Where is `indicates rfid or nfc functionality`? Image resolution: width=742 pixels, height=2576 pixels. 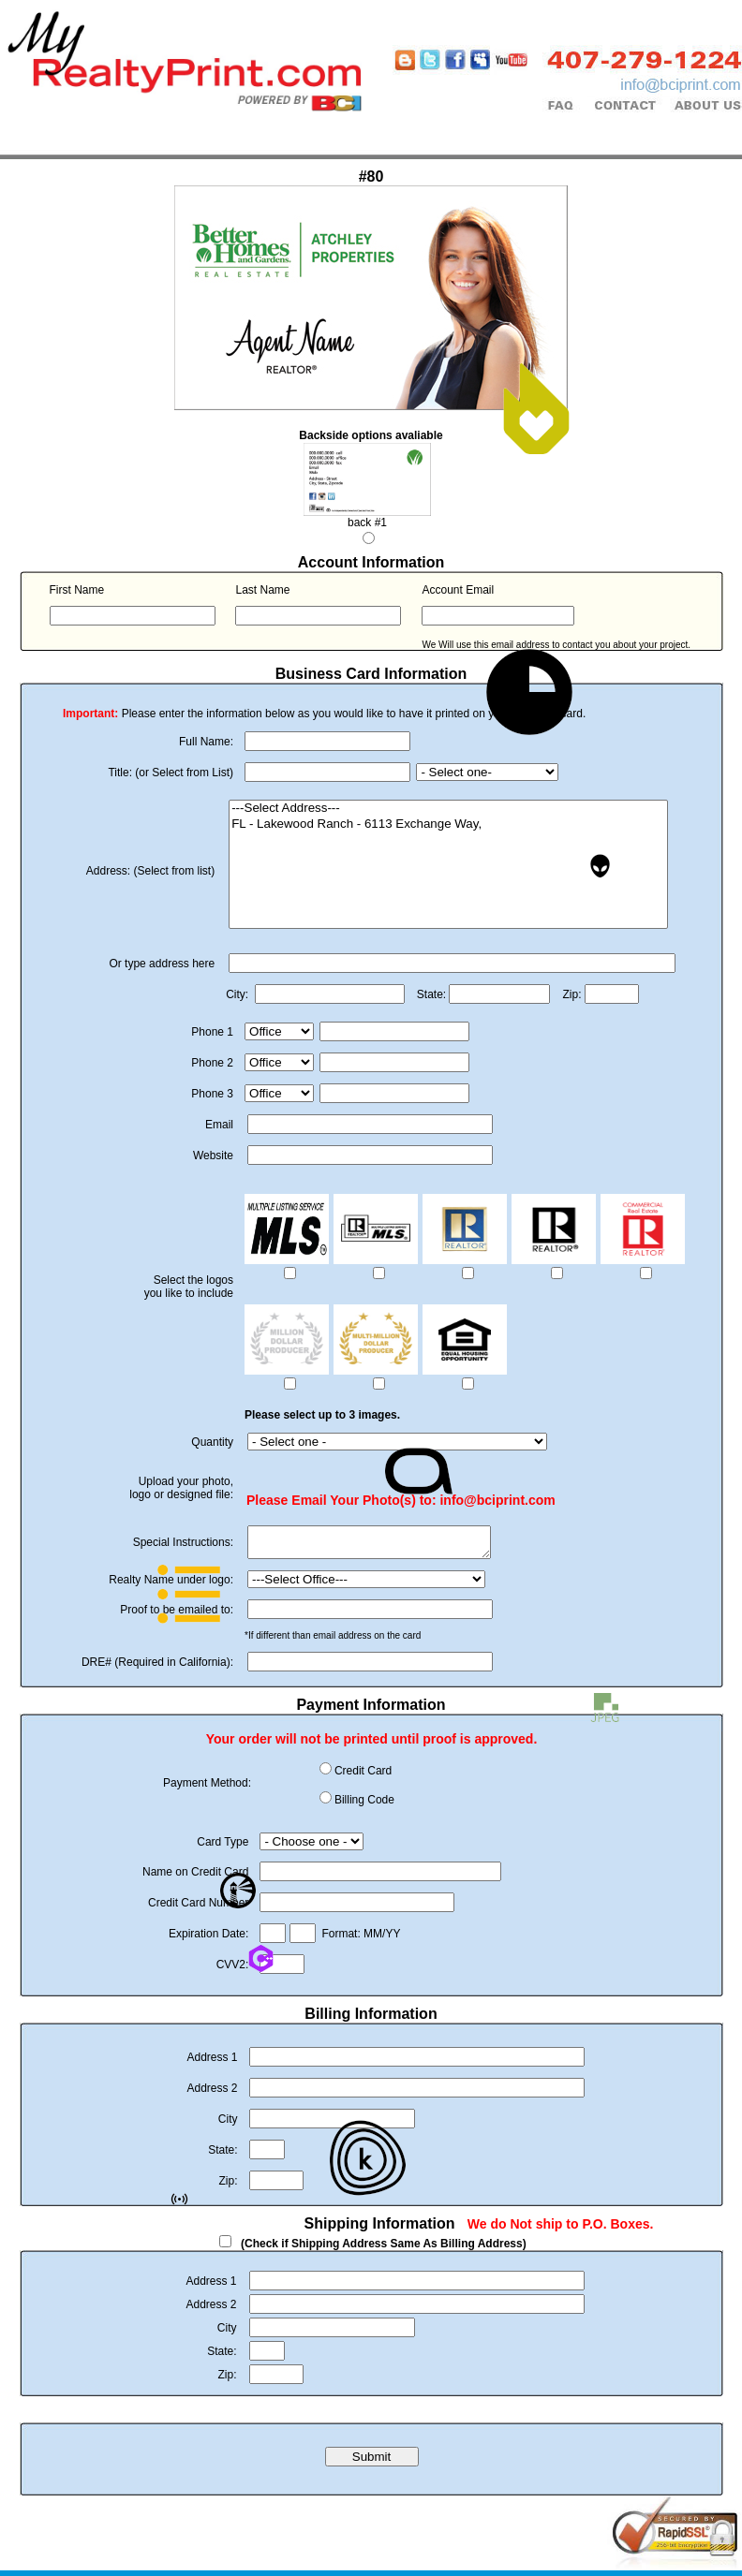
indicates rfid or nfc functionality is located at coordinates (179, 2199).